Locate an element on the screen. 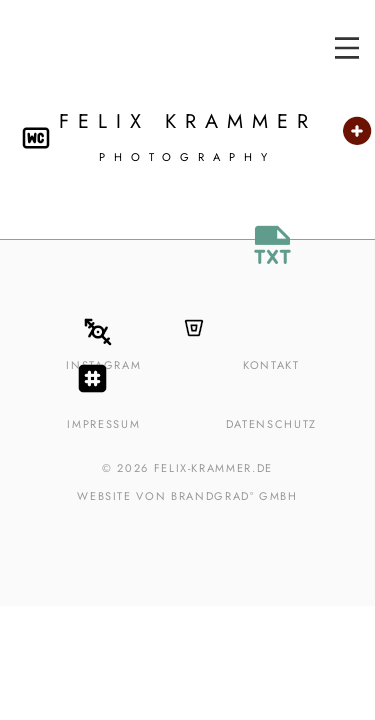  open Bitbucket repository is located at coordinates (194, 328).